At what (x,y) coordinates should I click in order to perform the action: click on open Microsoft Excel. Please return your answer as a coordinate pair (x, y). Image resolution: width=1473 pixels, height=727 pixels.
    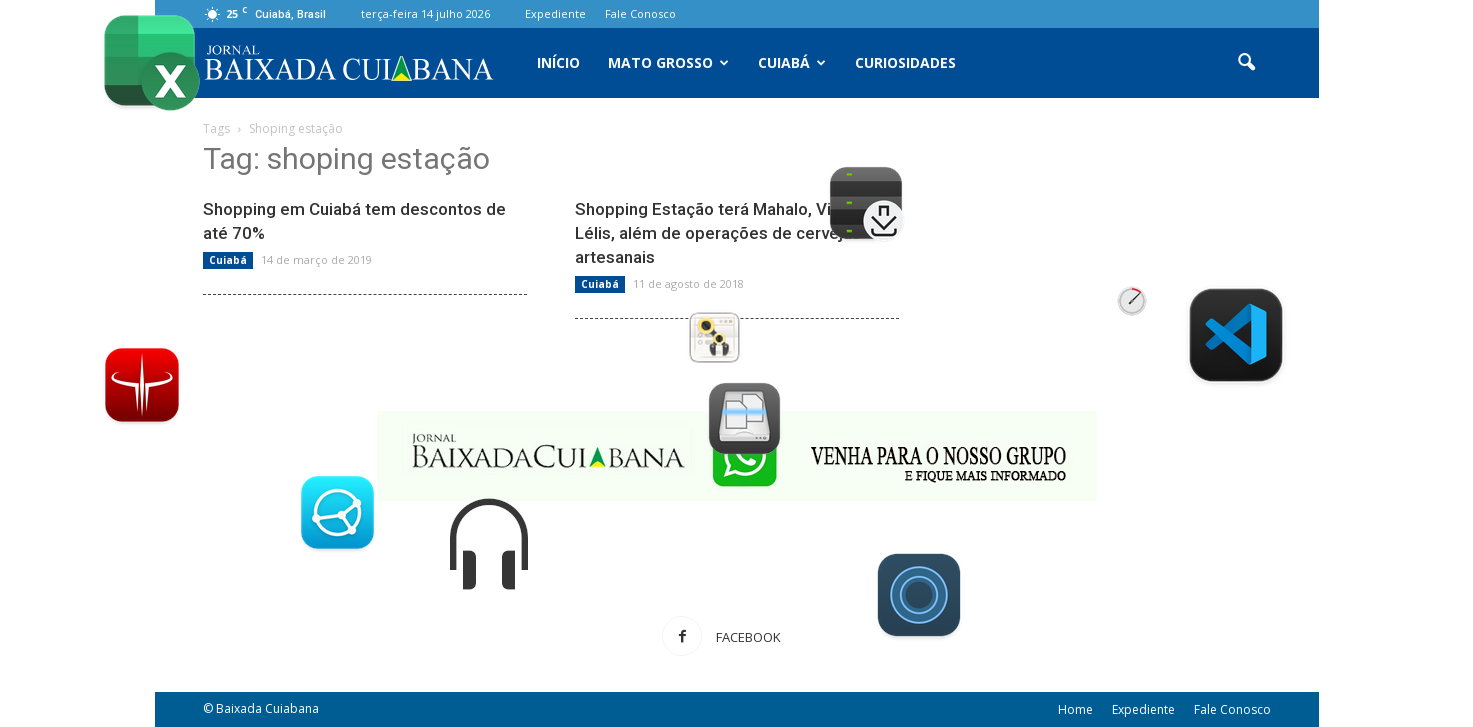
    Looking at the image, I should click on (149, 60).